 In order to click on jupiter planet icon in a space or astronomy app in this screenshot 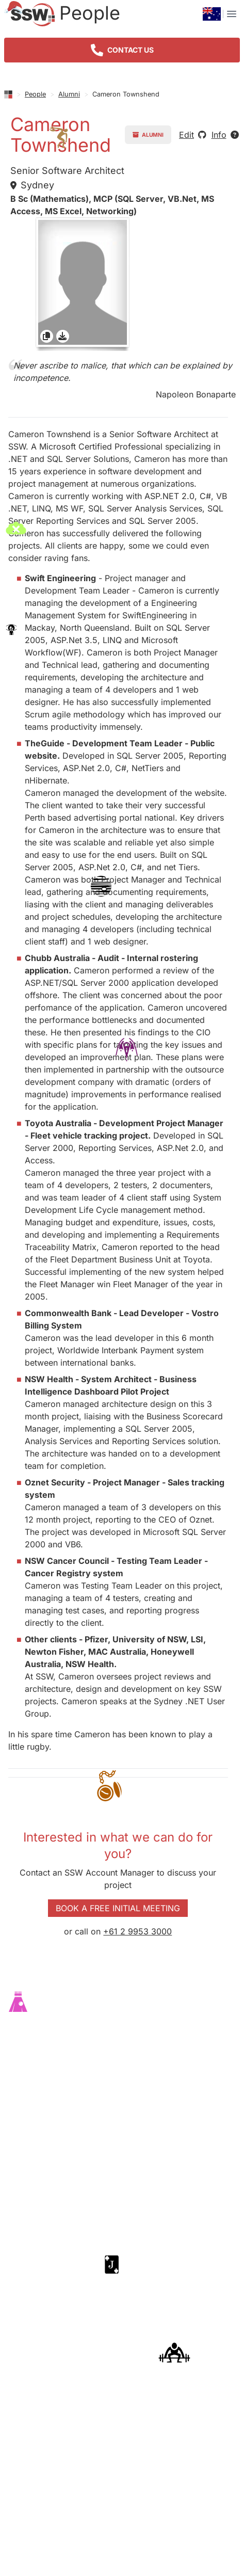, I will do `click(101, 886)`.